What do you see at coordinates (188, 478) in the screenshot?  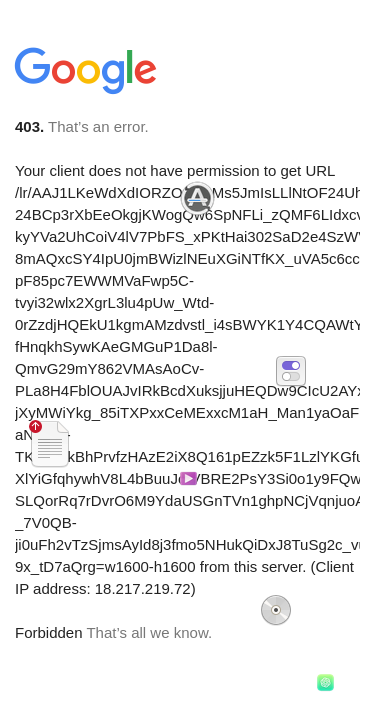 I see `open celluloid media player` at bounding box center [188, 478].